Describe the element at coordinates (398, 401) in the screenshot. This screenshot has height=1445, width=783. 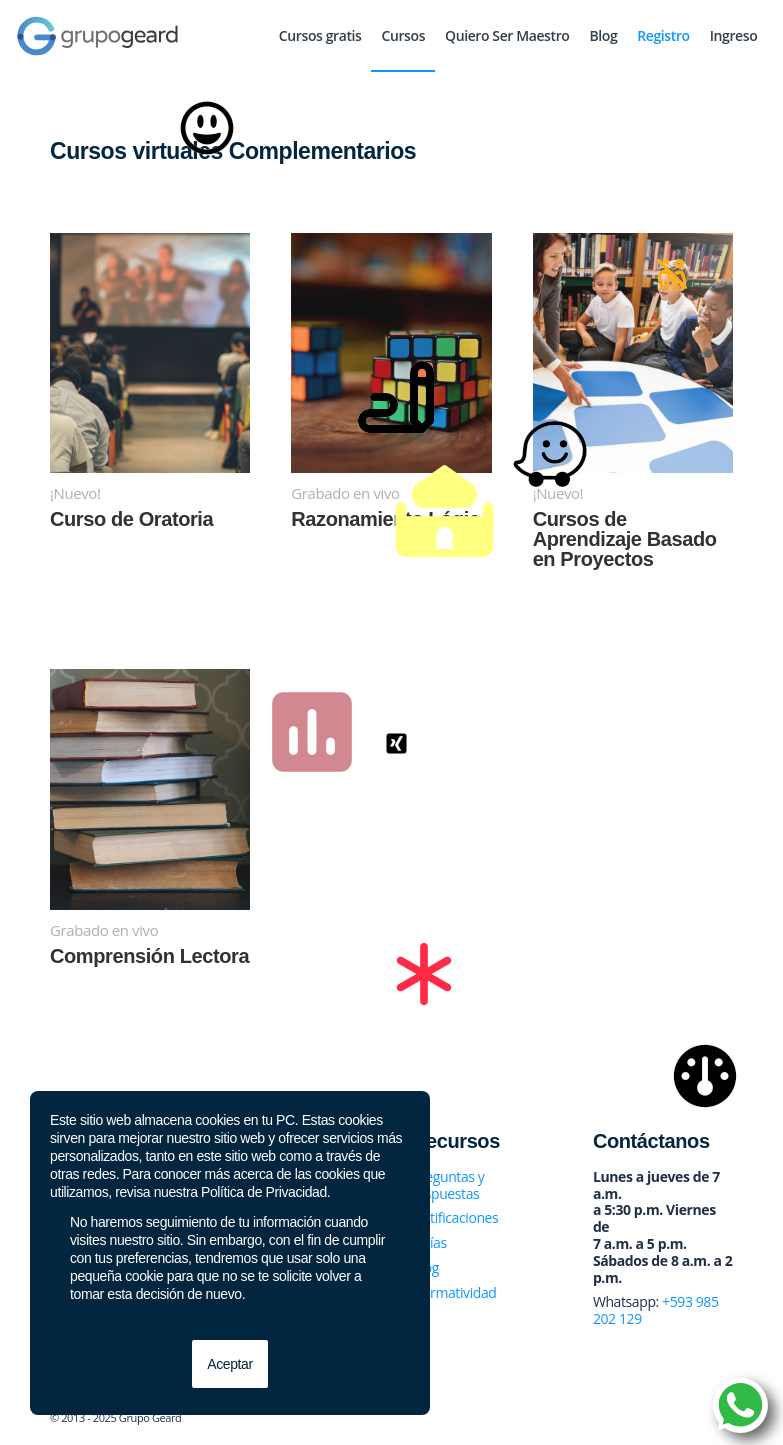
I see `compose or write new content` at that location.